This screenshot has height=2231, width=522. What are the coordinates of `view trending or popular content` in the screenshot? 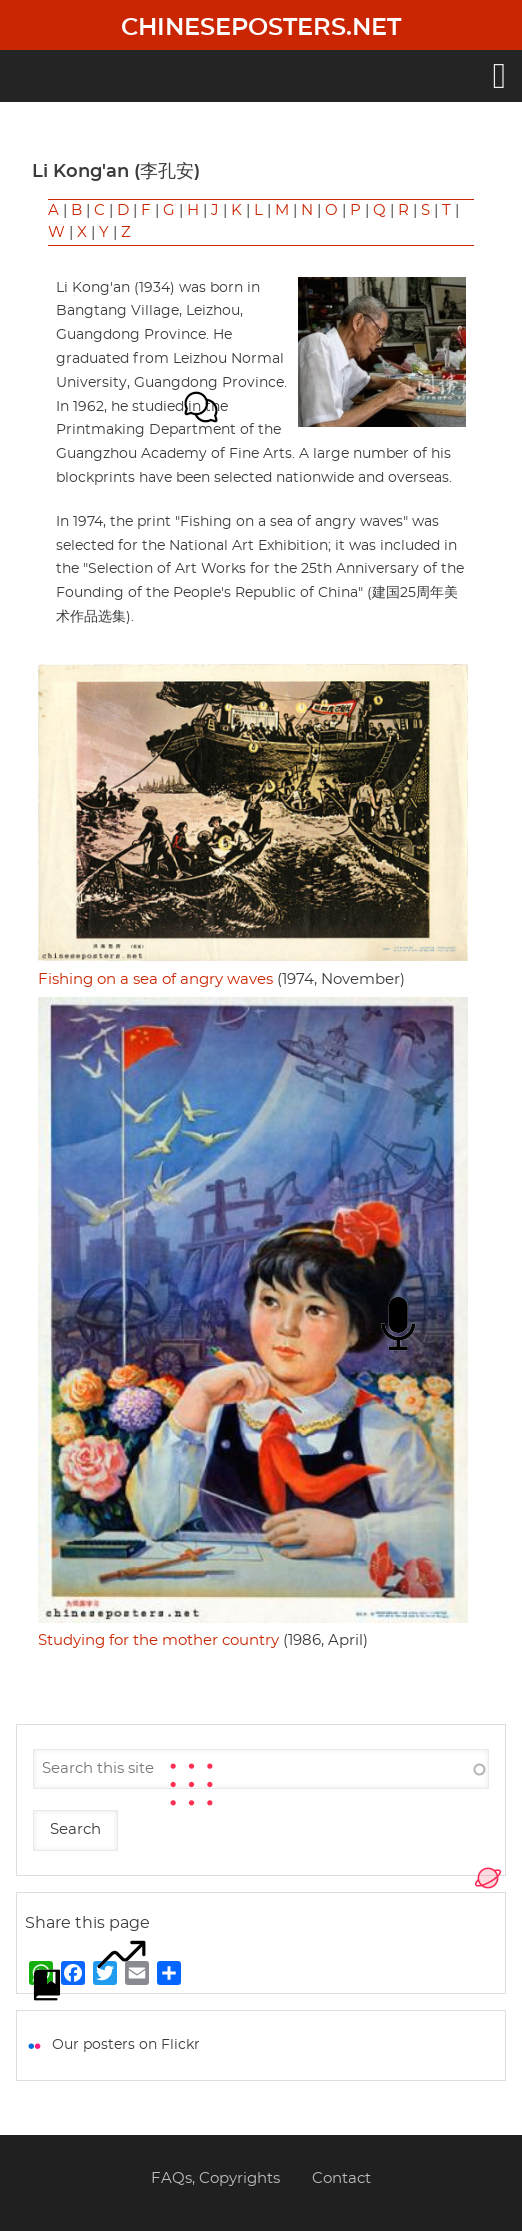 It's located at (121, 1954).